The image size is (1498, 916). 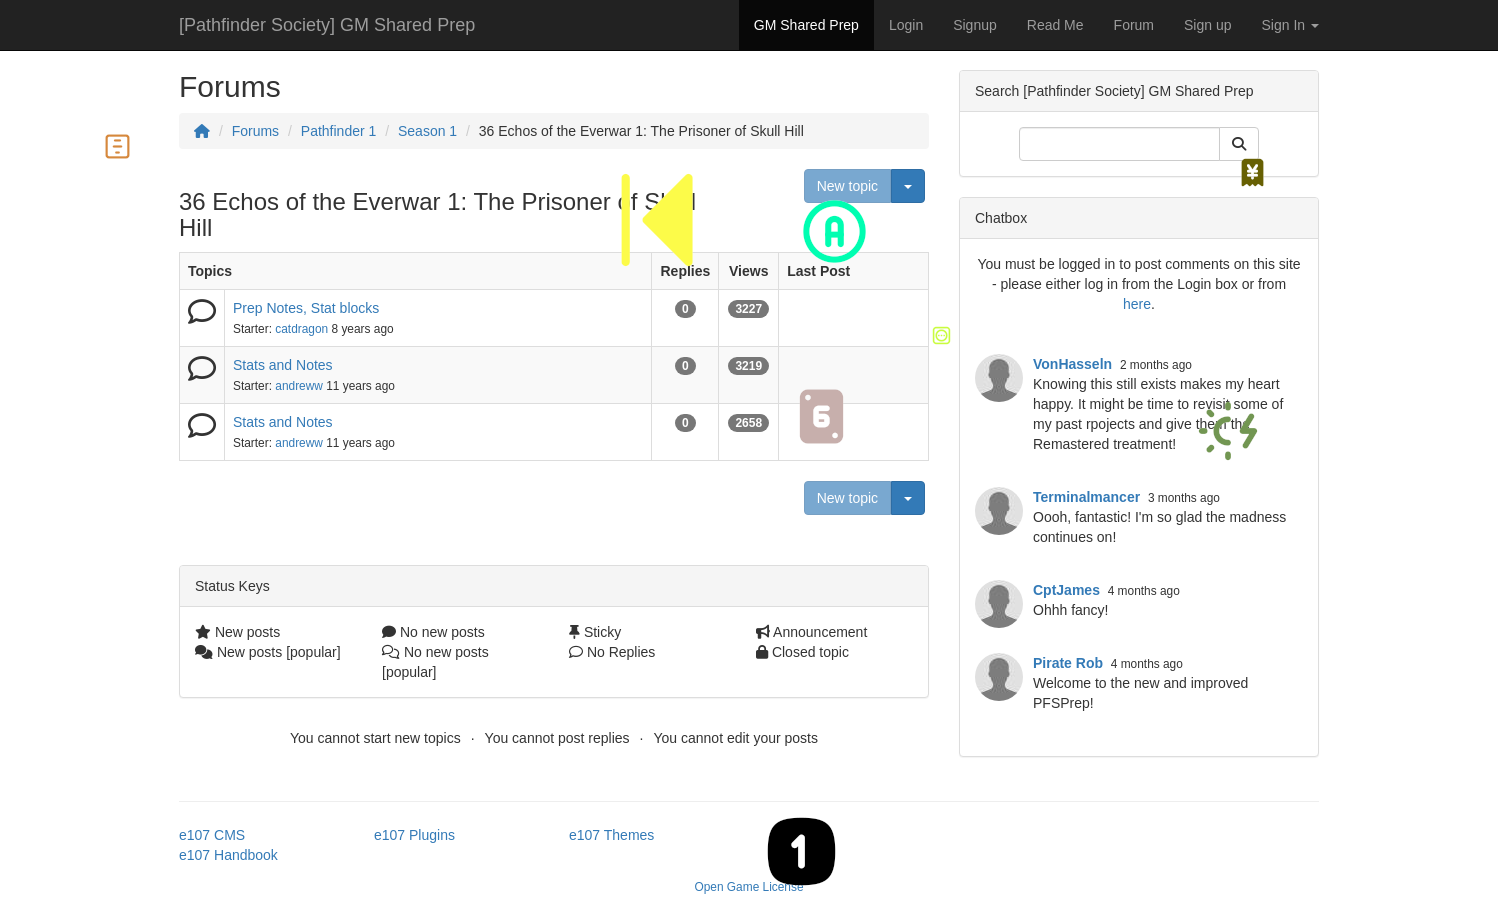 I want to click on view yen currency receipt, so click(x=1252, y=172).